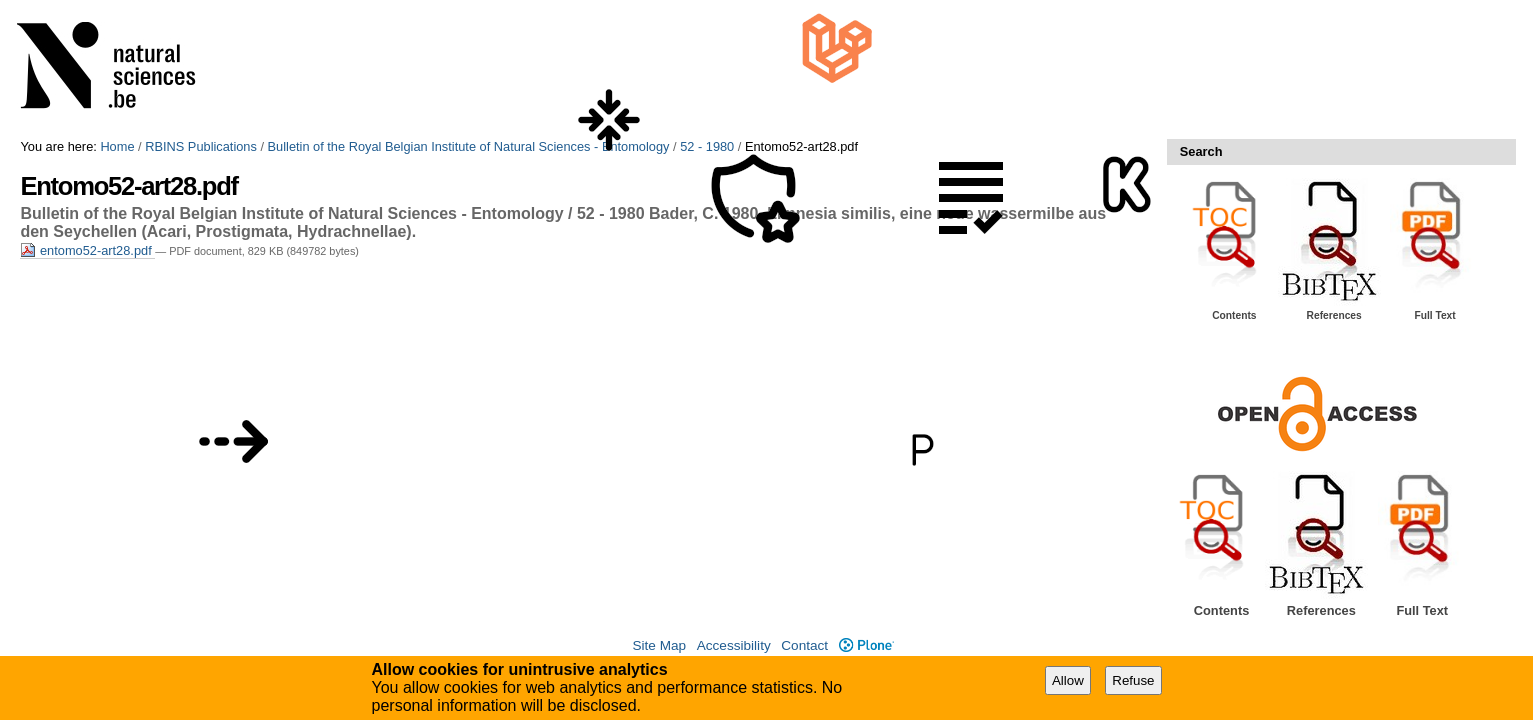  I want to click on Laravel framework branding or integration, so click(835, 46).